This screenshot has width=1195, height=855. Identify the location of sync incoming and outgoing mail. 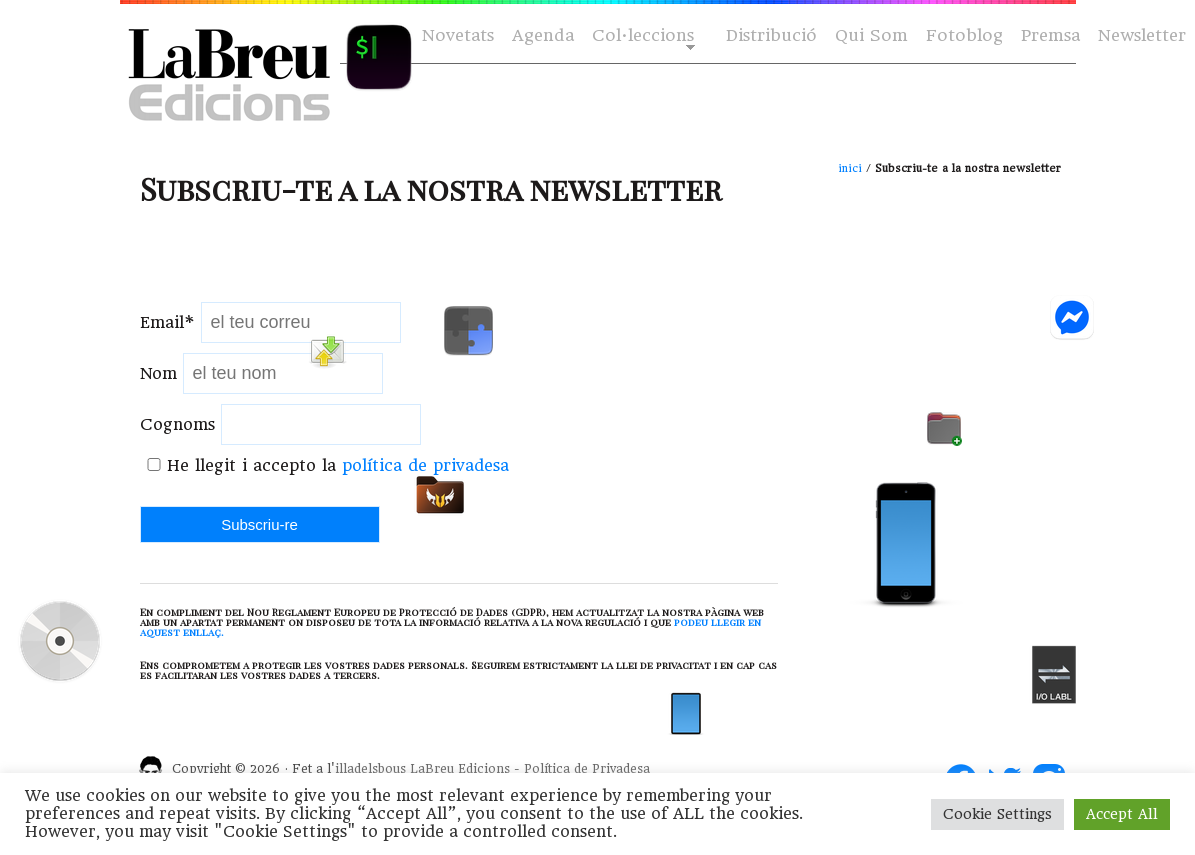
(327, 353).